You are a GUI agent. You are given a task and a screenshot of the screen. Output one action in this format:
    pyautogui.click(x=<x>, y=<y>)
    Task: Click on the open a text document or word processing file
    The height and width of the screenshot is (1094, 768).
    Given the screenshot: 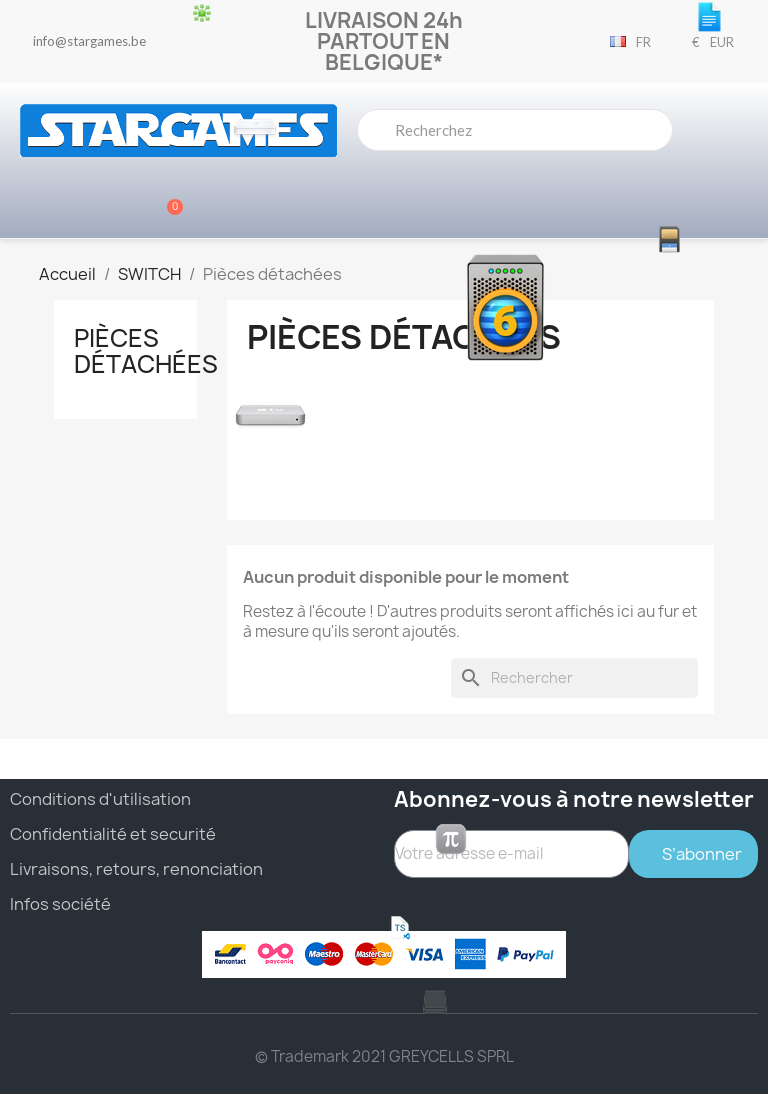 What is the action you would take?
    pyautogui.click(x=709, y=17)
    